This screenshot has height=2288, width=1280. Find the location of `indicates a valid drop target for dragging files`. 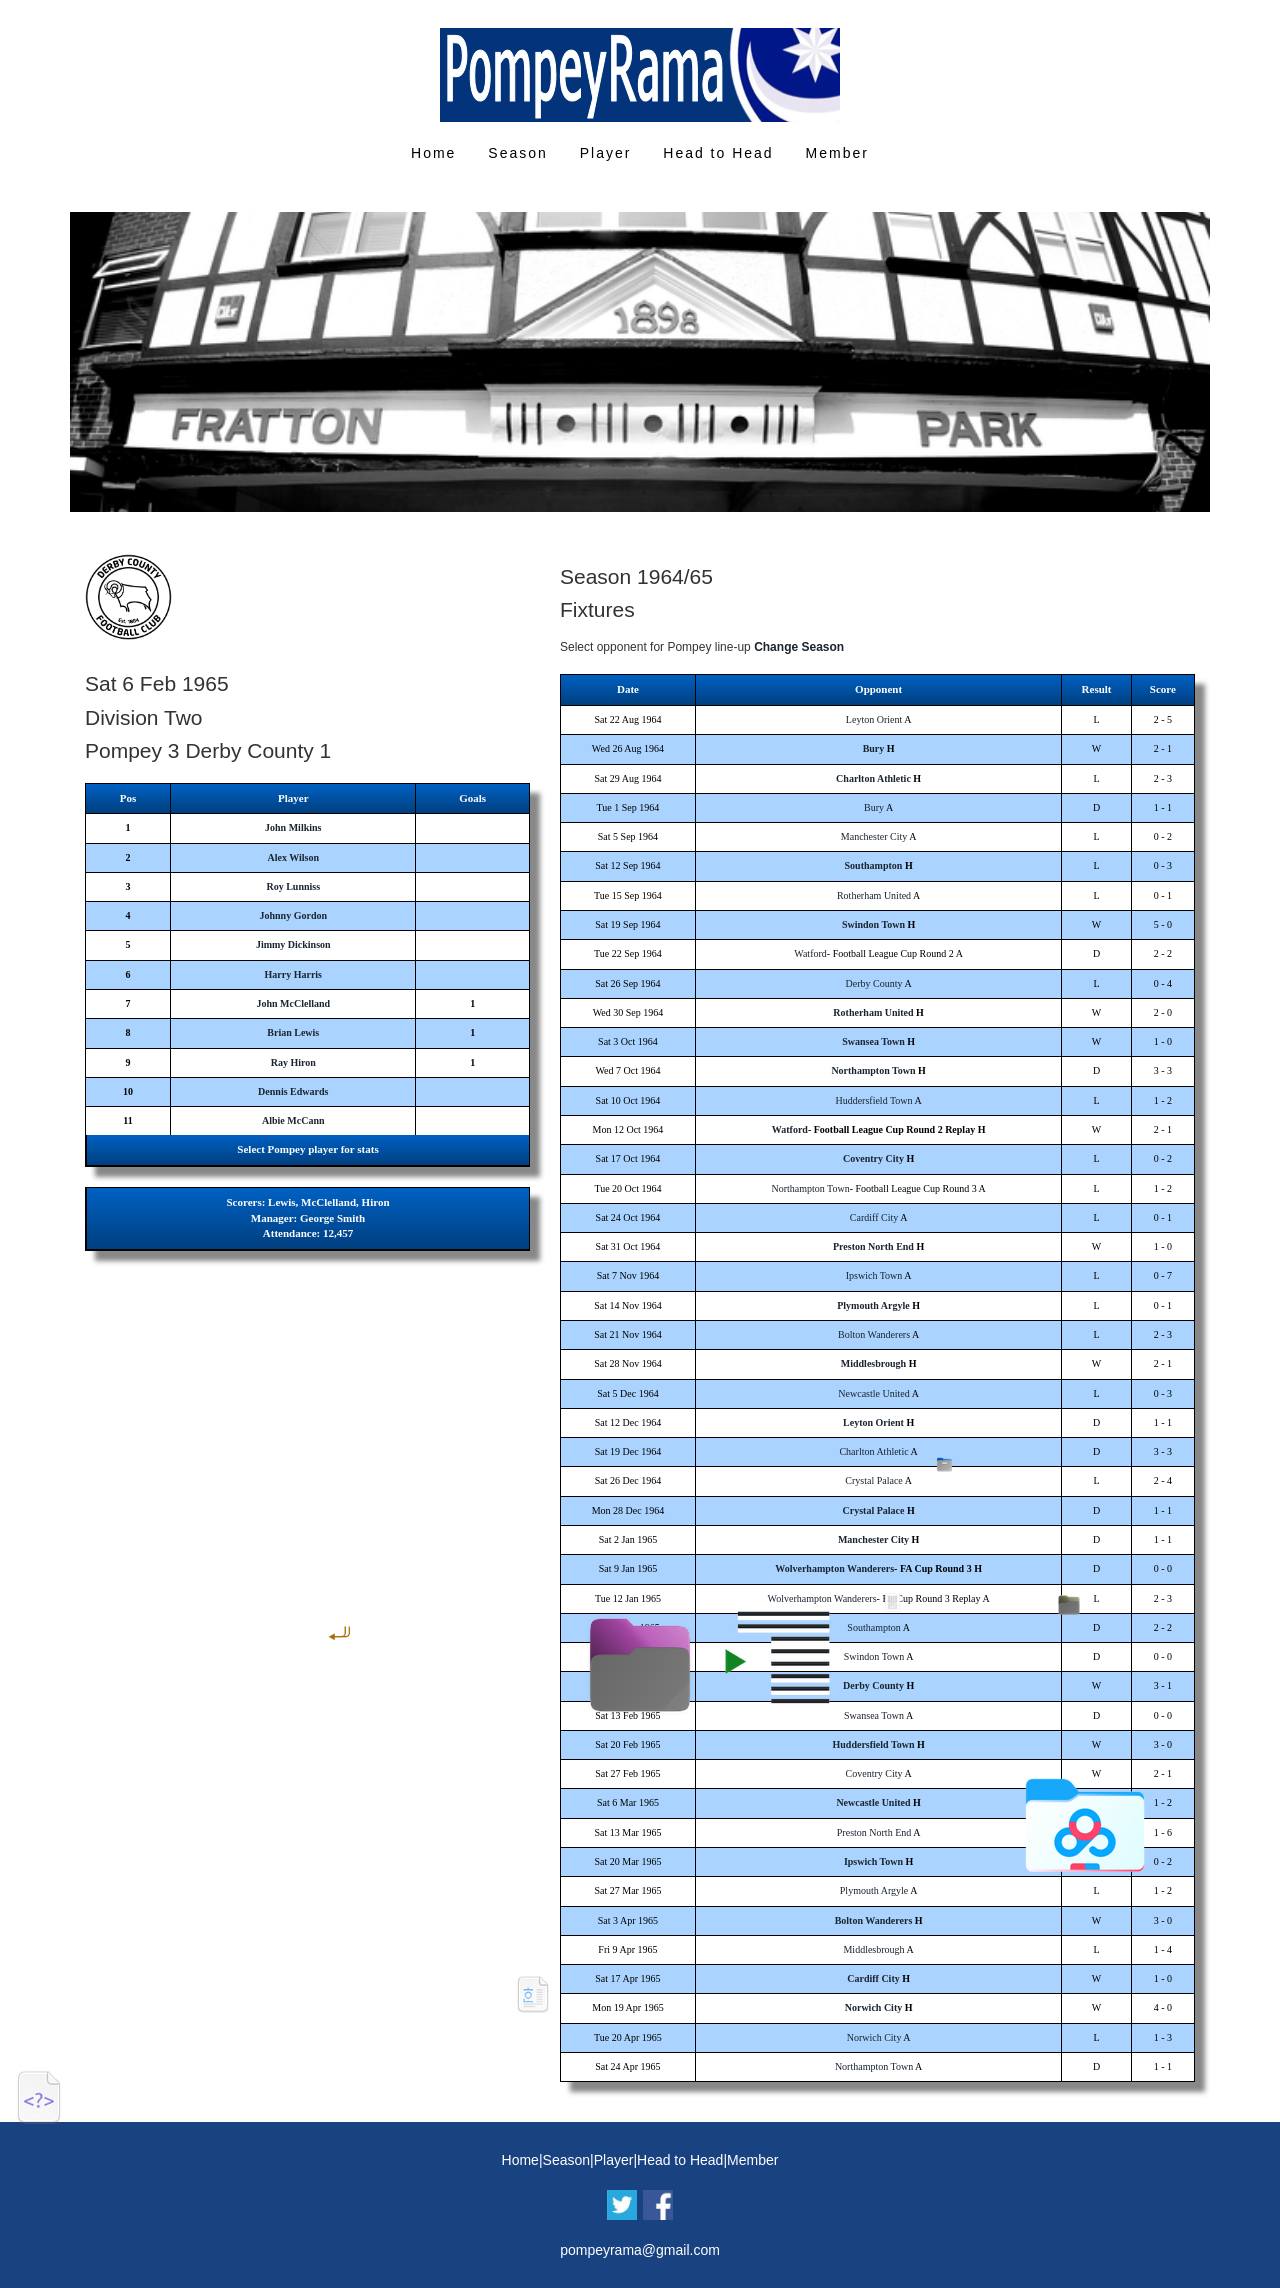

indicates a valid drop target for dragging files is located at coordinates (1069, 1605).